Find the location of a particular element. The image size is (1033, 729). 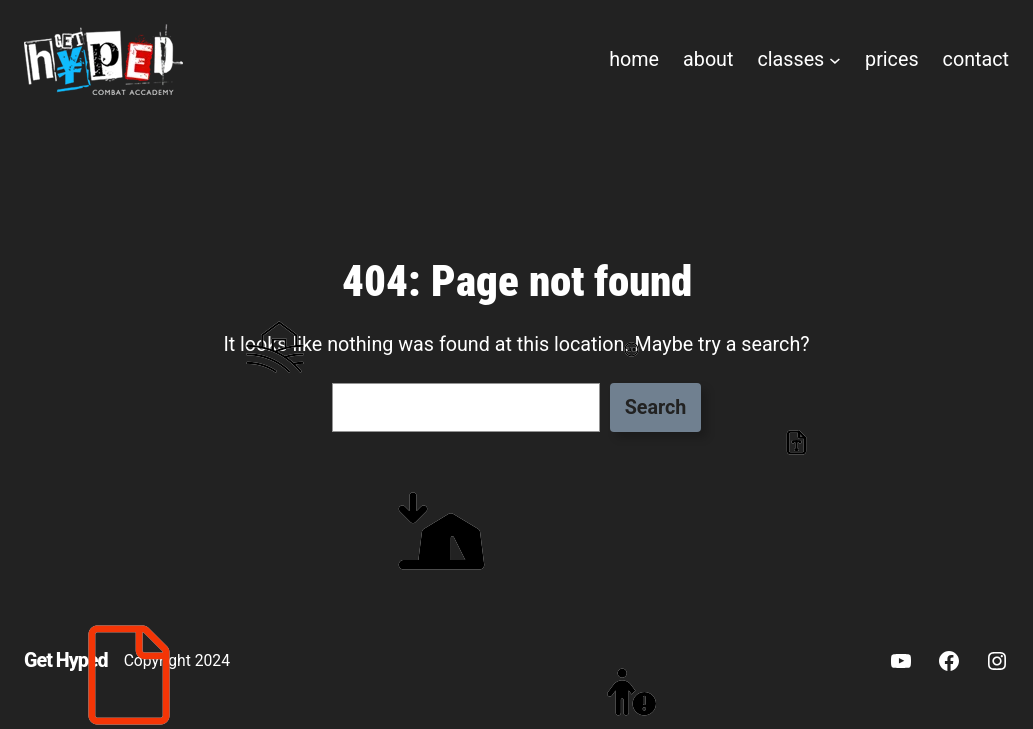

download campsite or camping information is located at coordinates (441, 531).